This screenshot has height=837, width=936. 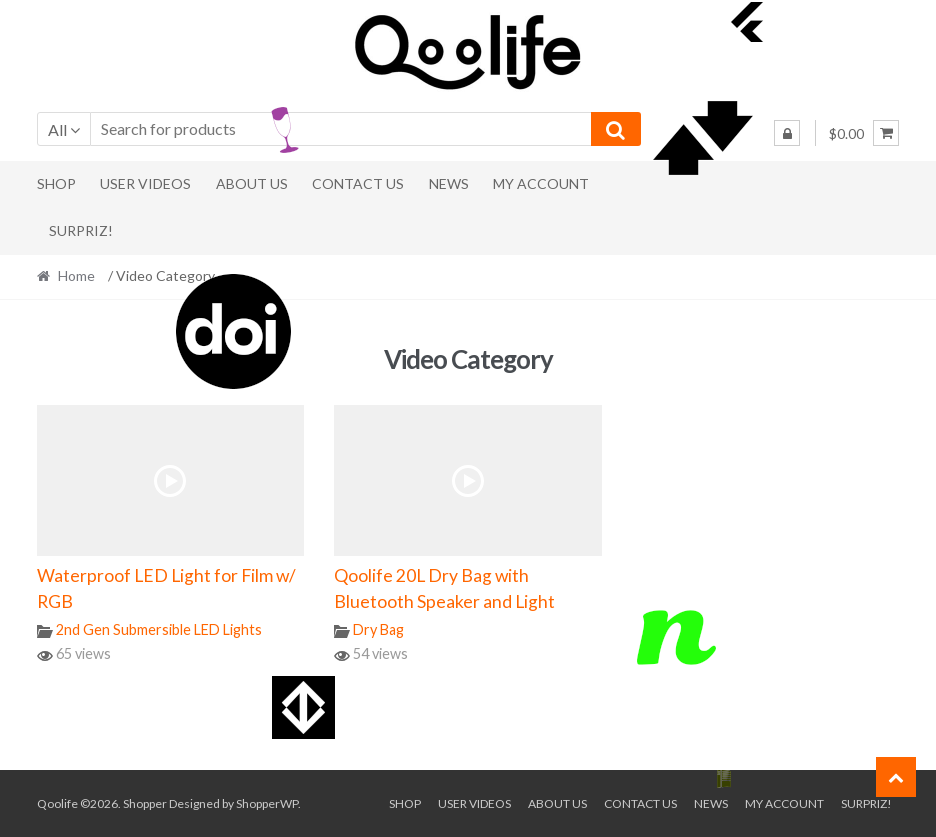 I want to click on digital object identifier (DOI) logo, so click(x=233, y=331).